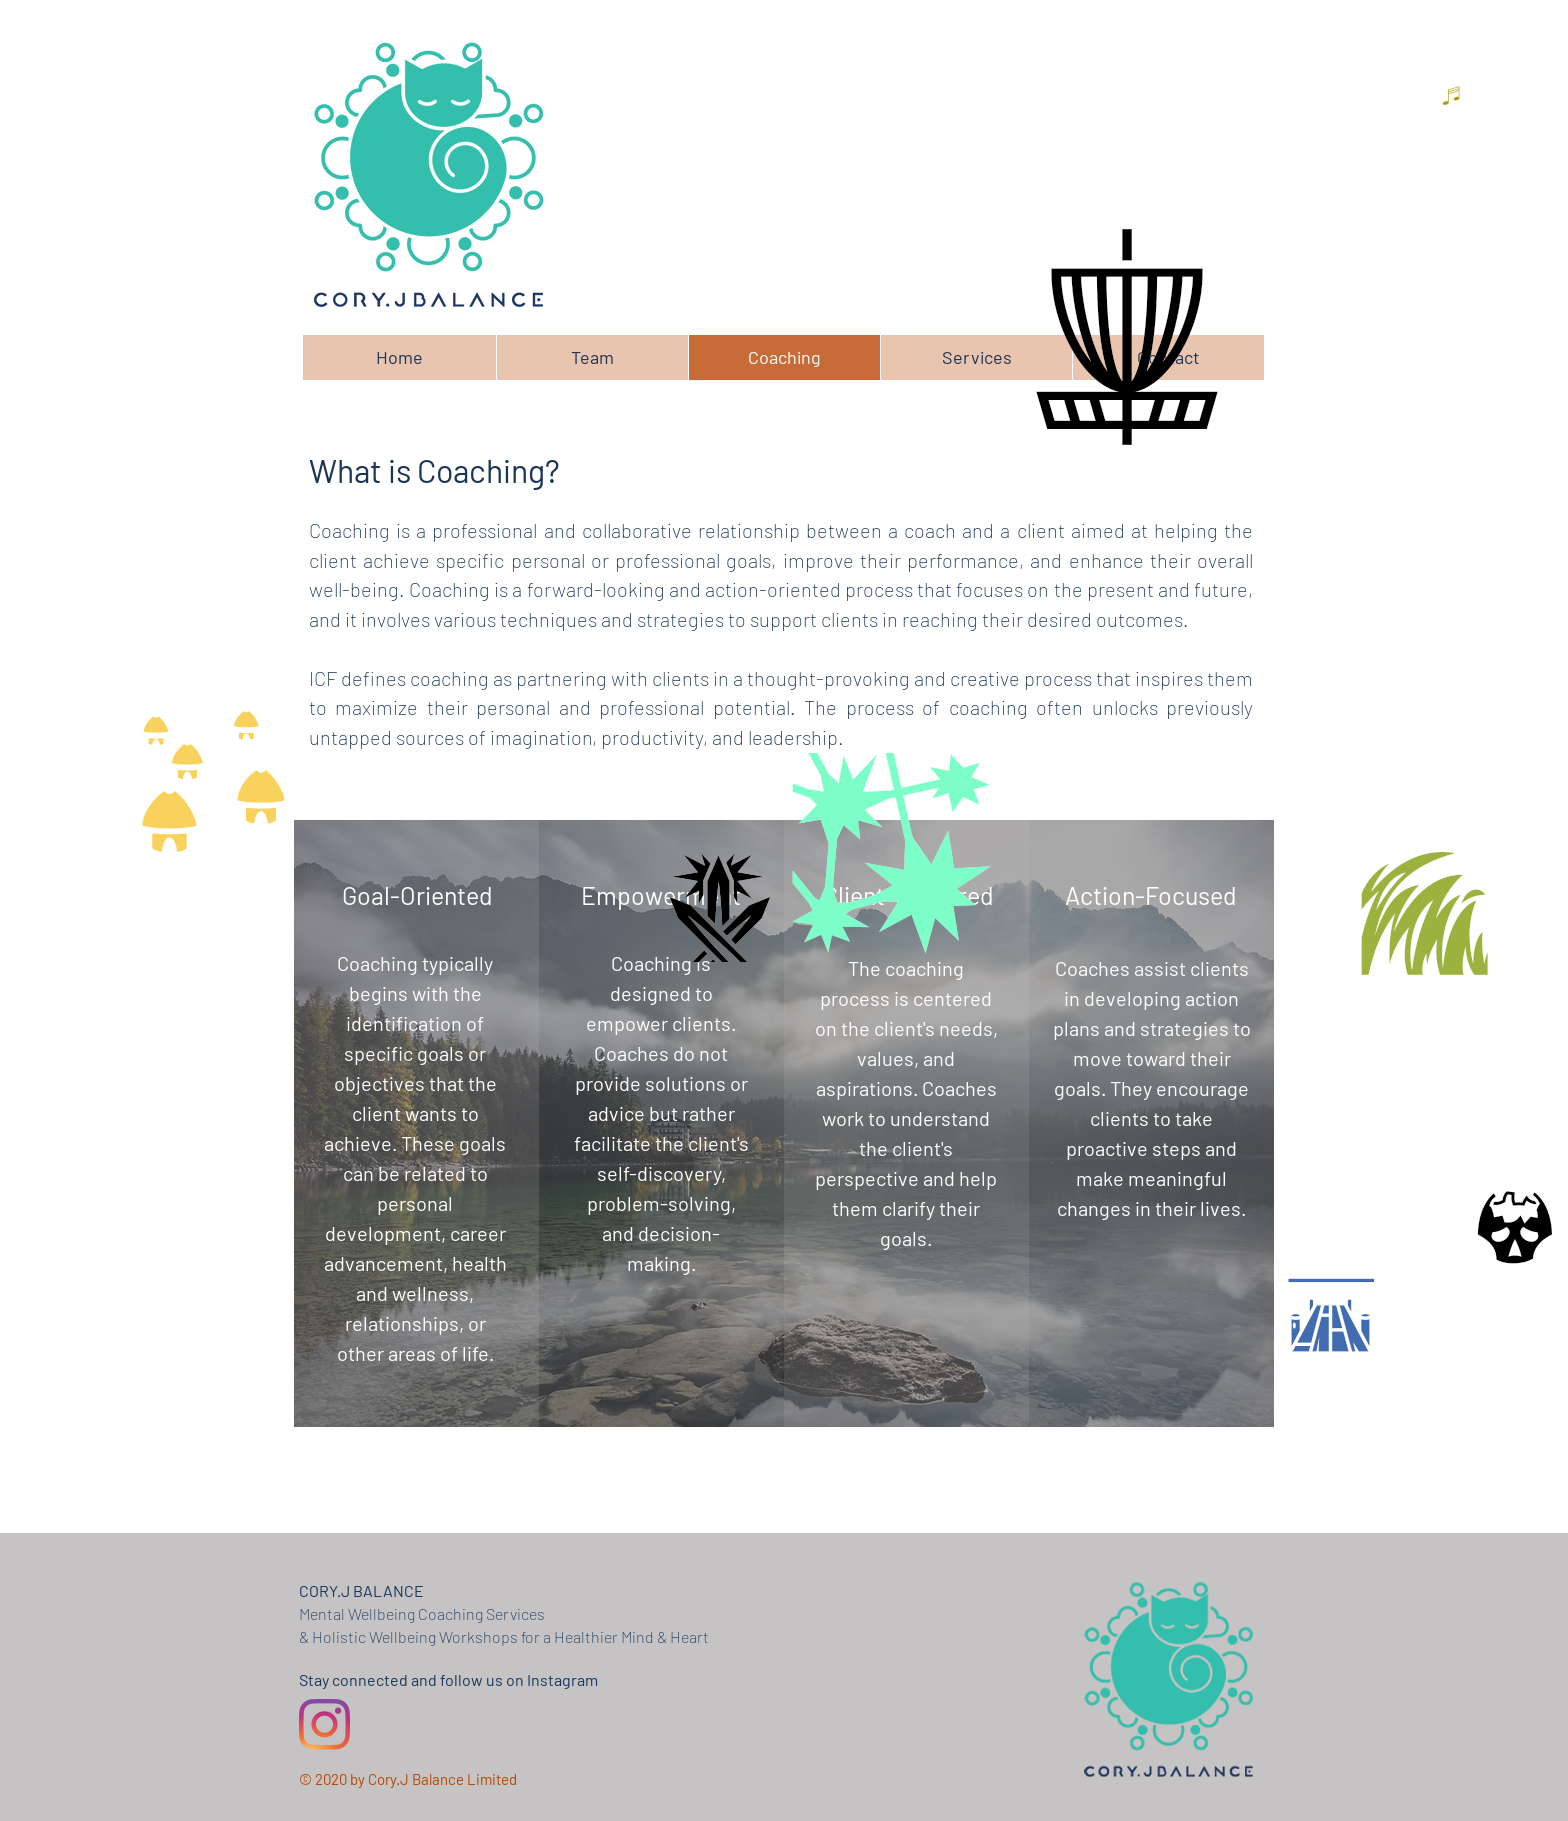  What do you see at coordinates (213, 781) in the screenshot?
I see `view village or settlement on map` at bounding box center [213, 781].